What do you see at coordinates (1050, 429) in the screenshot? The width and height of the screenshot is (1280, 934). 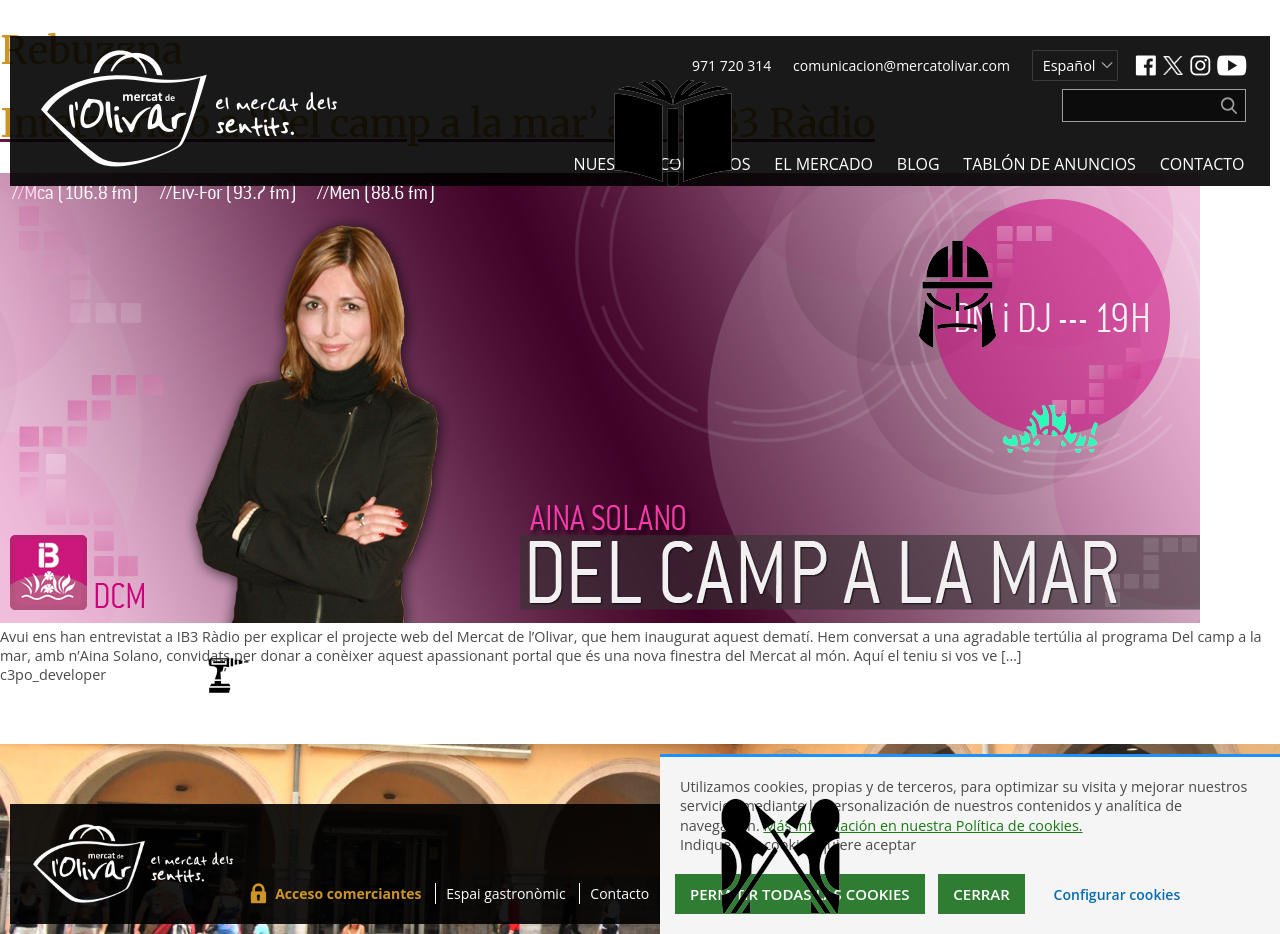 I see `view garden pests or insects in a nature game` at bounding box center [1050, 429].